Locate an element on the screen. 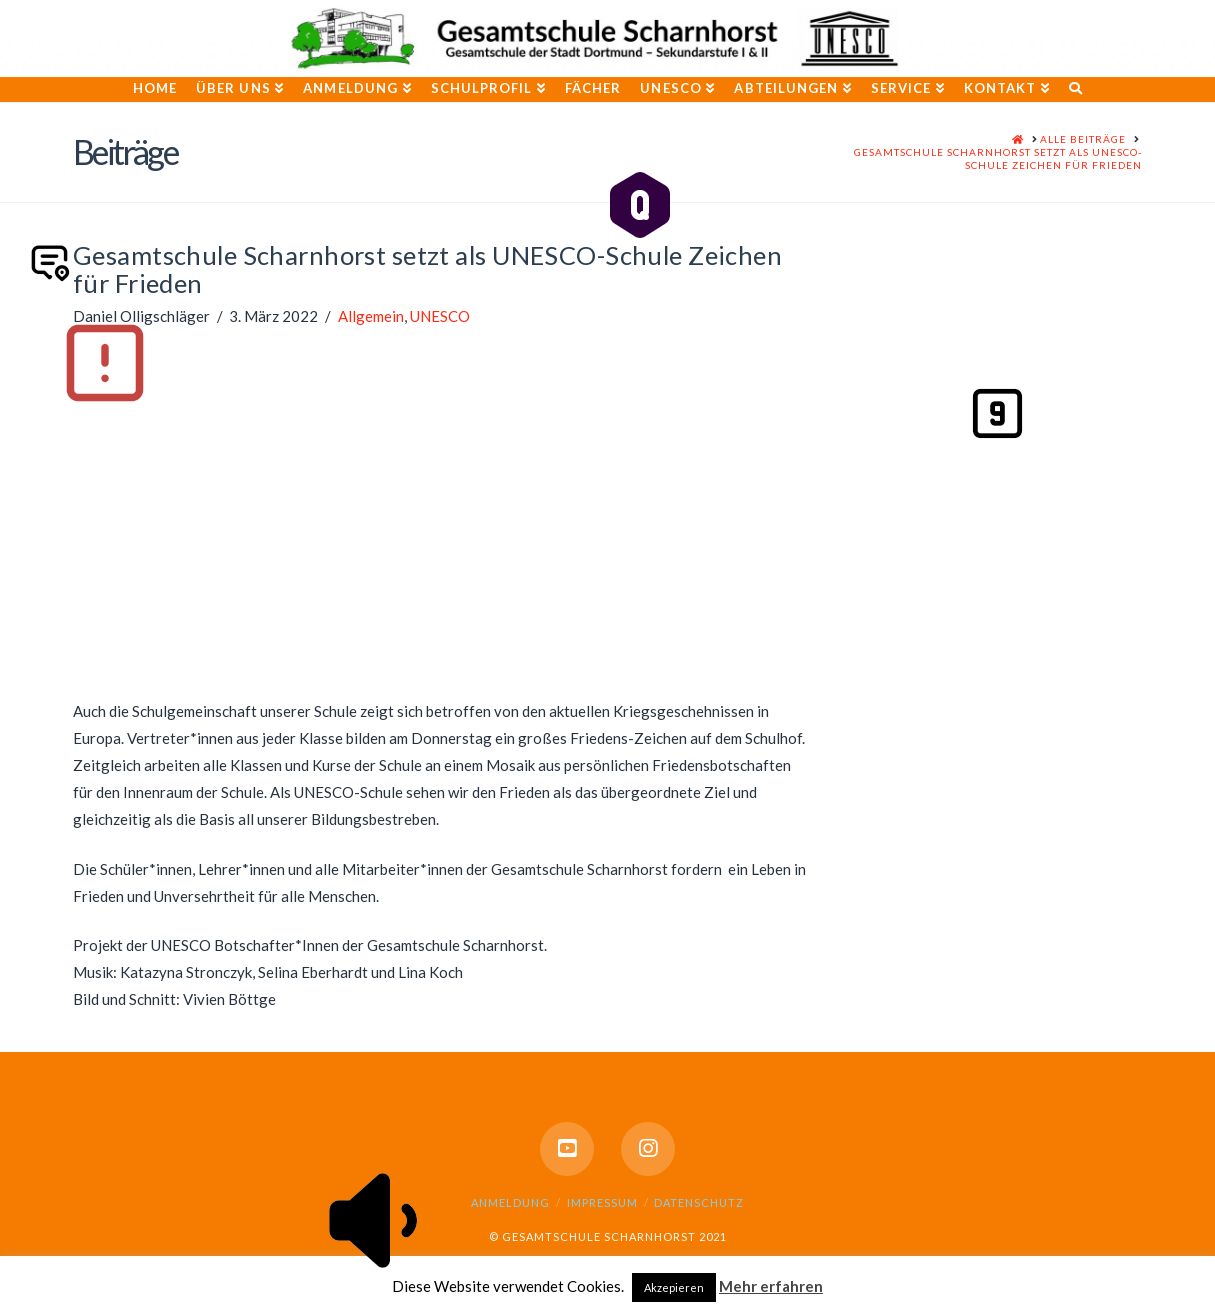 Image resolution: width=1215 pixels, height=1314 pixels. decrease audio volume is located at coordinates (376, 1220).